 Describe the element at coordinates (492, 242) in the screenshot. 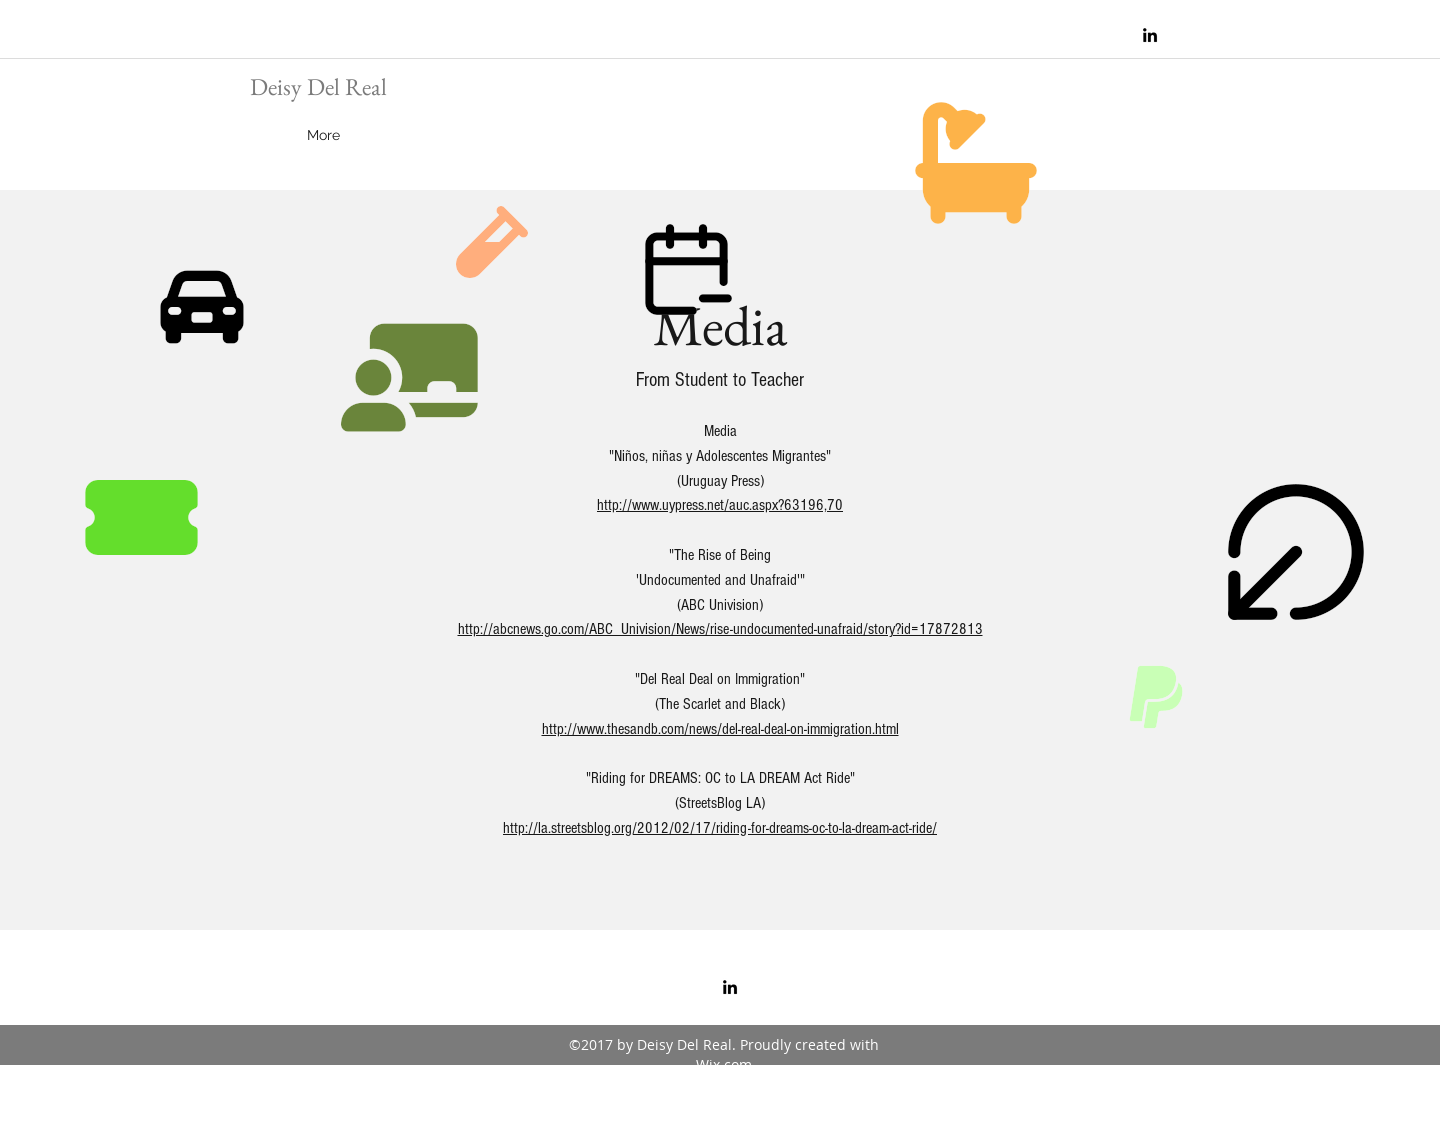

I see `view lab results or test samples` at that location.